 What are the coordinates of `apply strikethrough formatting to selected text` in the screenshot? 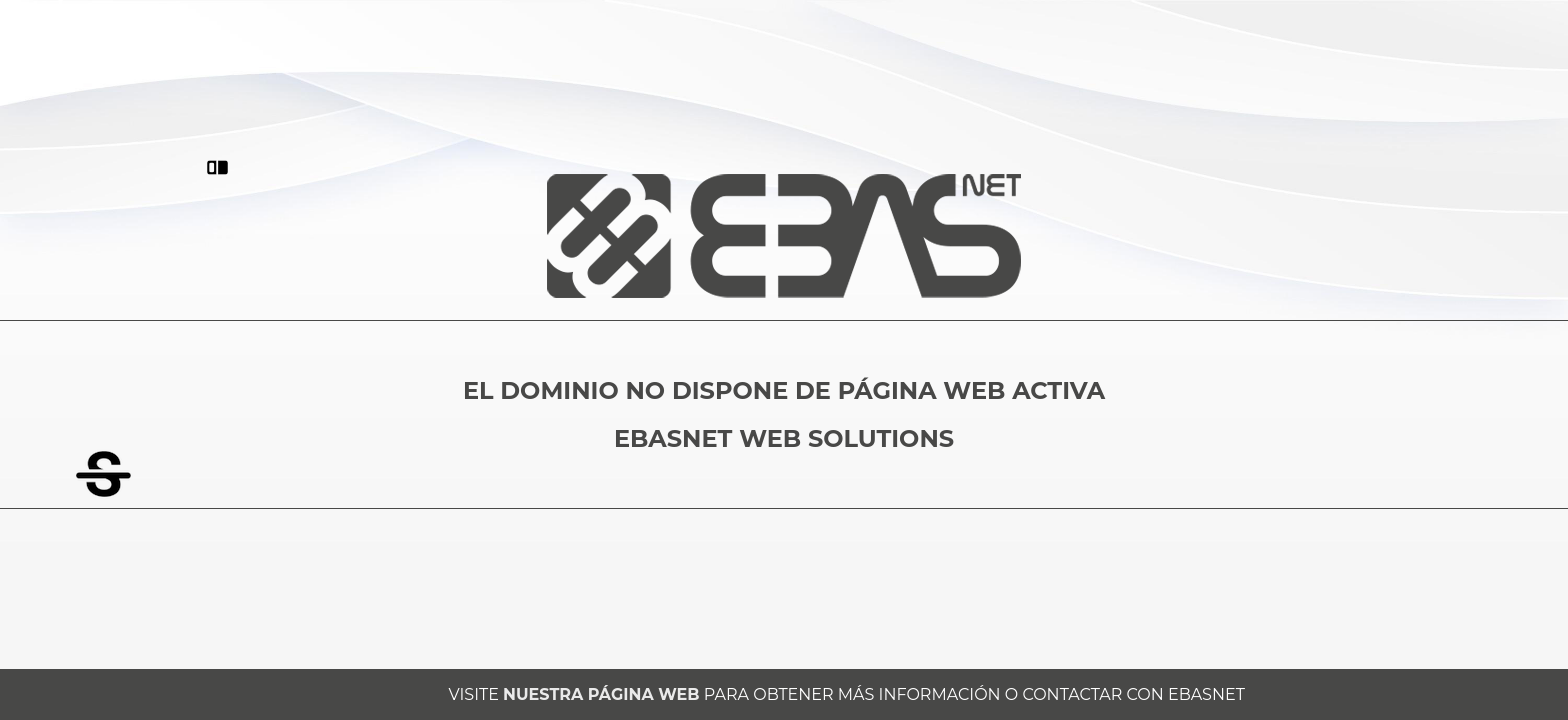 It's located at (103, 478).